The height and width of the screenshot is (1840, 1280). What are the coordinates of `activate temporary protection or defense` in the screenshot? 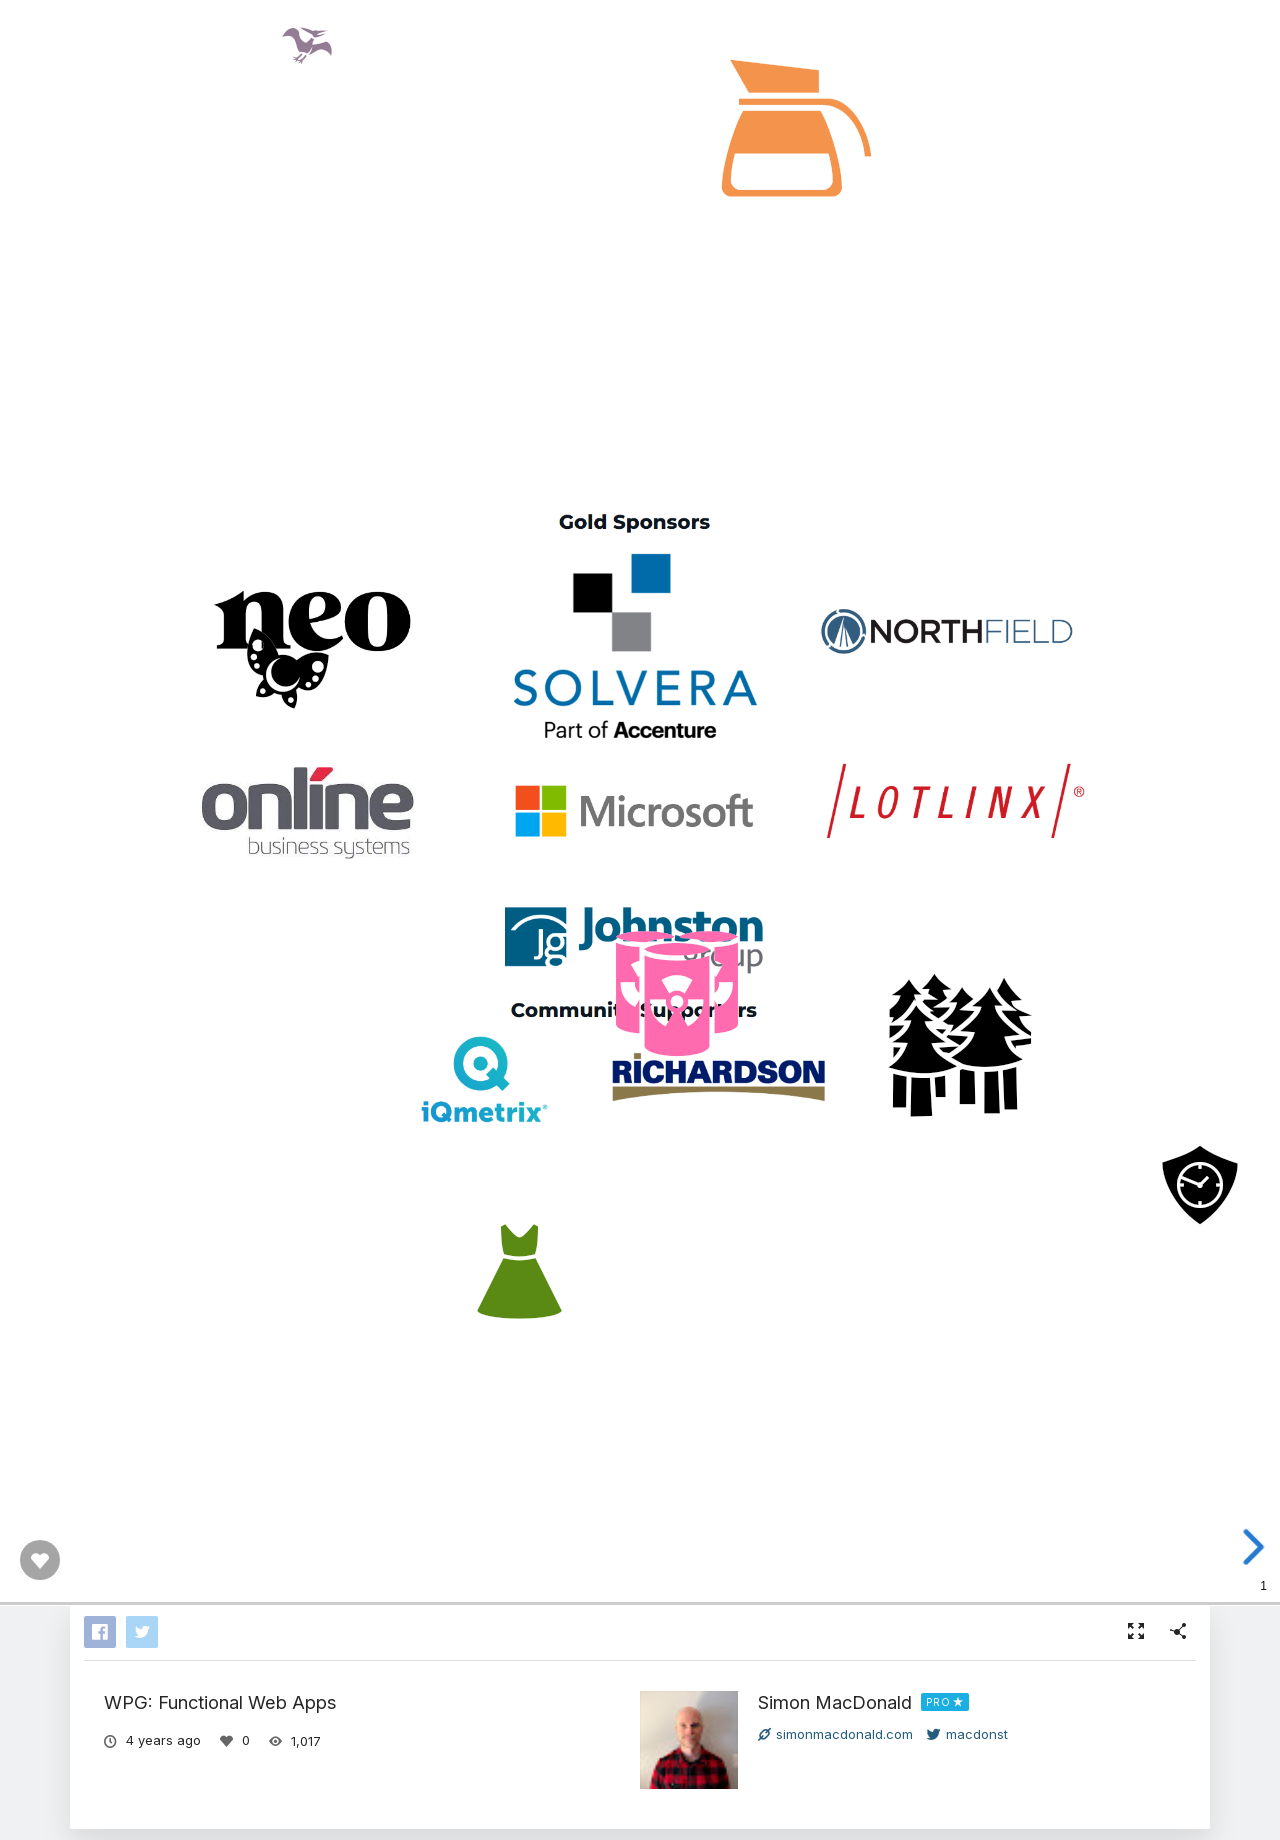 It's located at (1200, 1185).